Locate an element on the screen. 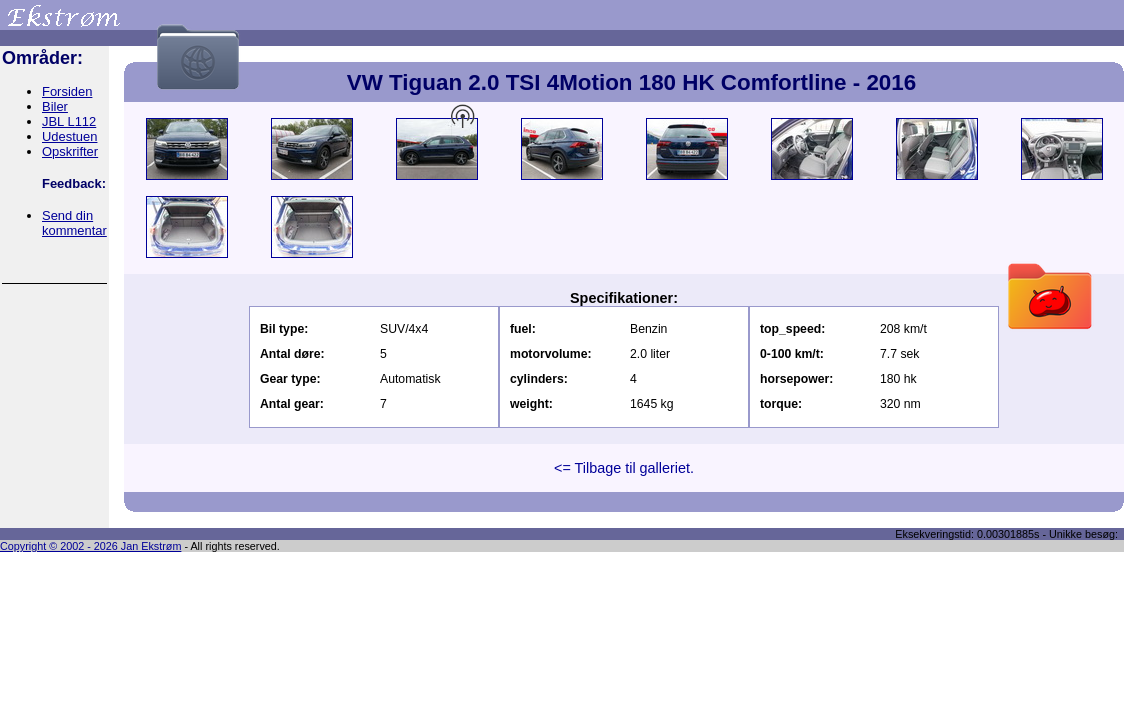 This screenshot has height=720, width=1124. open android jelly bean system folder is located at coordinates (1049, 298).